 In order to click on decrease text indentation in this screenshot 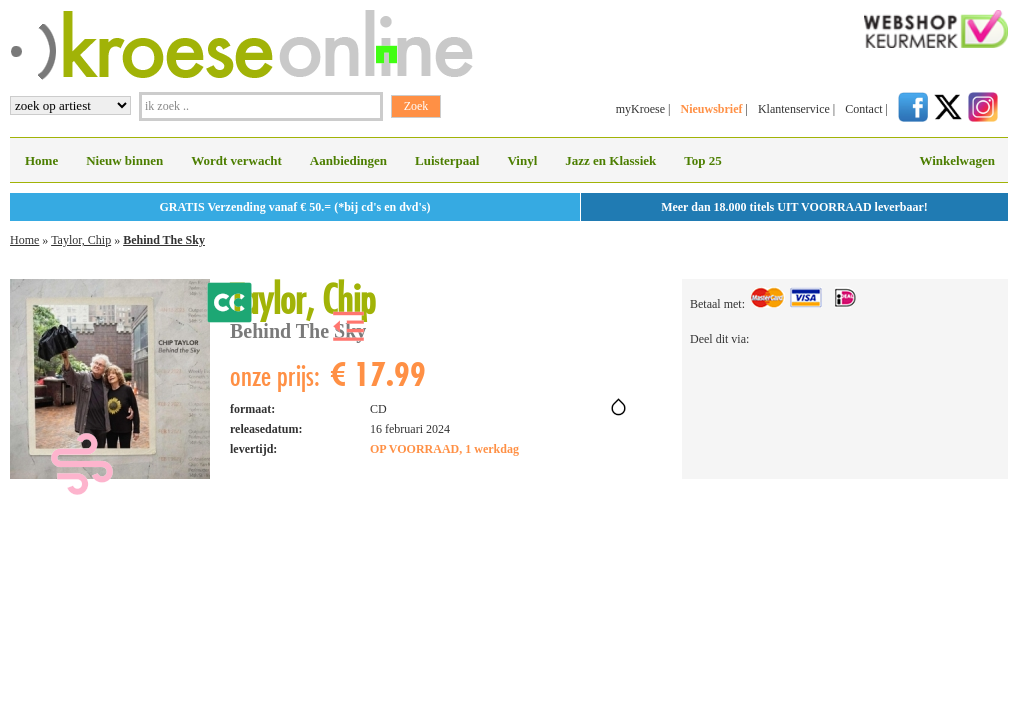, I will do `click(348, 325)`.